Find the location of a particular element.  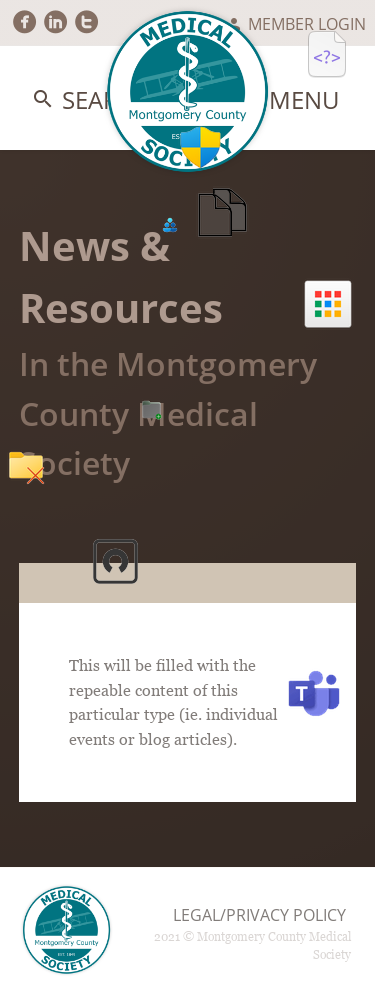

a PHP source code file is located at coordinates (327, 54).